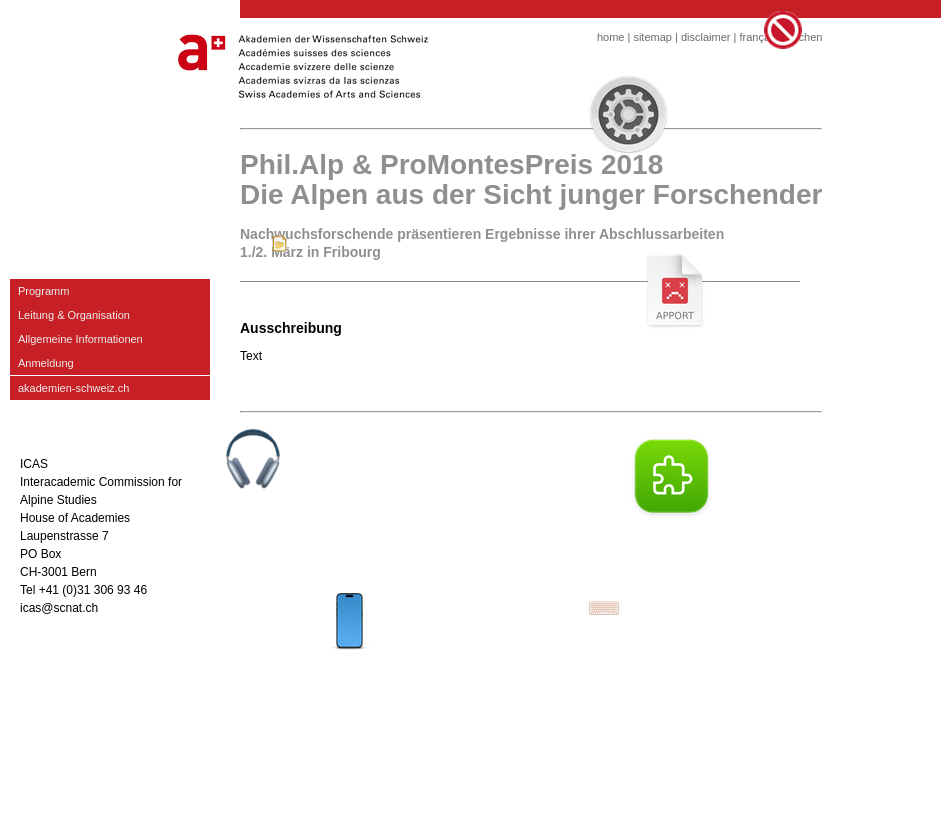 This screenshot has height=839, width=941. What do you see at coordinates (671, 477) in the screenshot?
I see `manage browser or app extensions` at bounding box center [671, 477].